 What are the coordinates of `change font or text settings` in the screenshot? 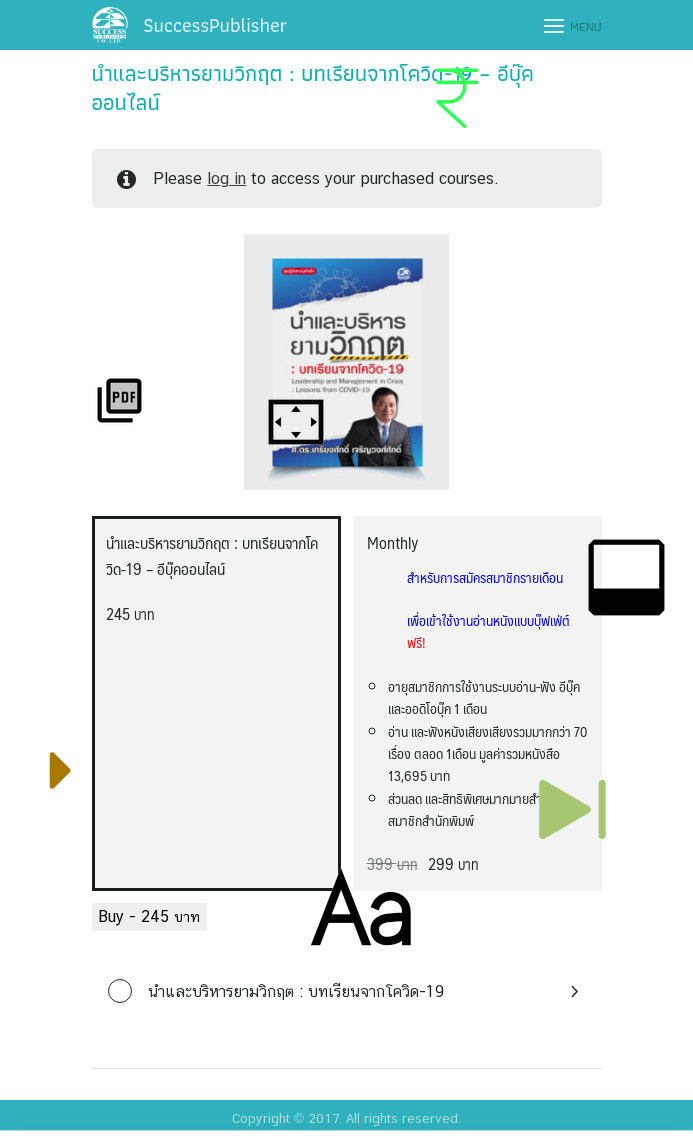 It's located at (361, 909).